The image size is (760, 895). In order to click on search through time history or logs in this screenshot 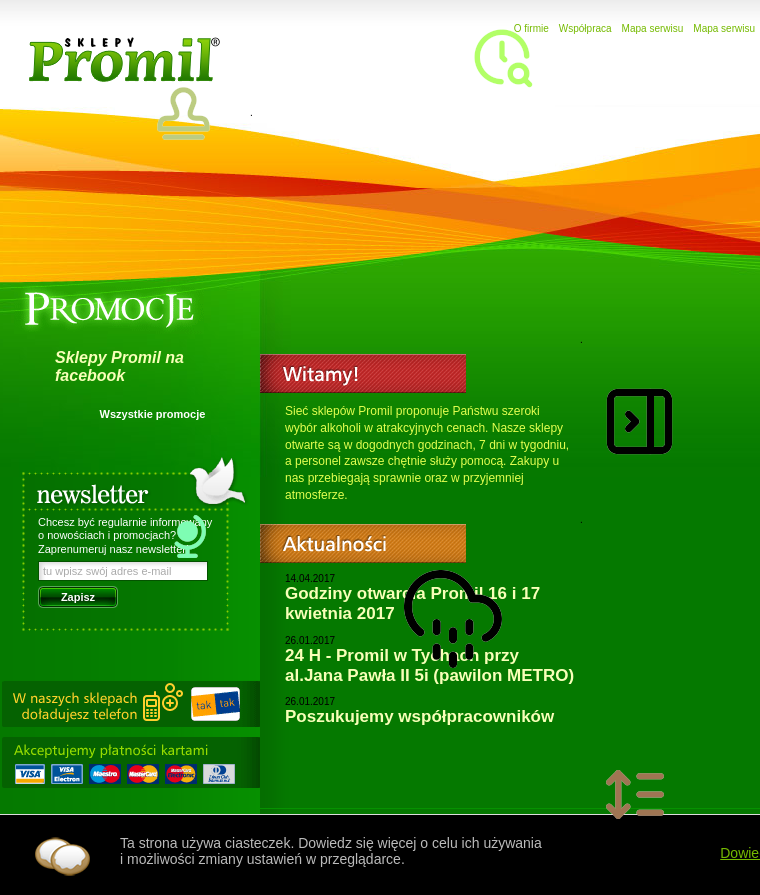, I will do `click(502, 57)`.